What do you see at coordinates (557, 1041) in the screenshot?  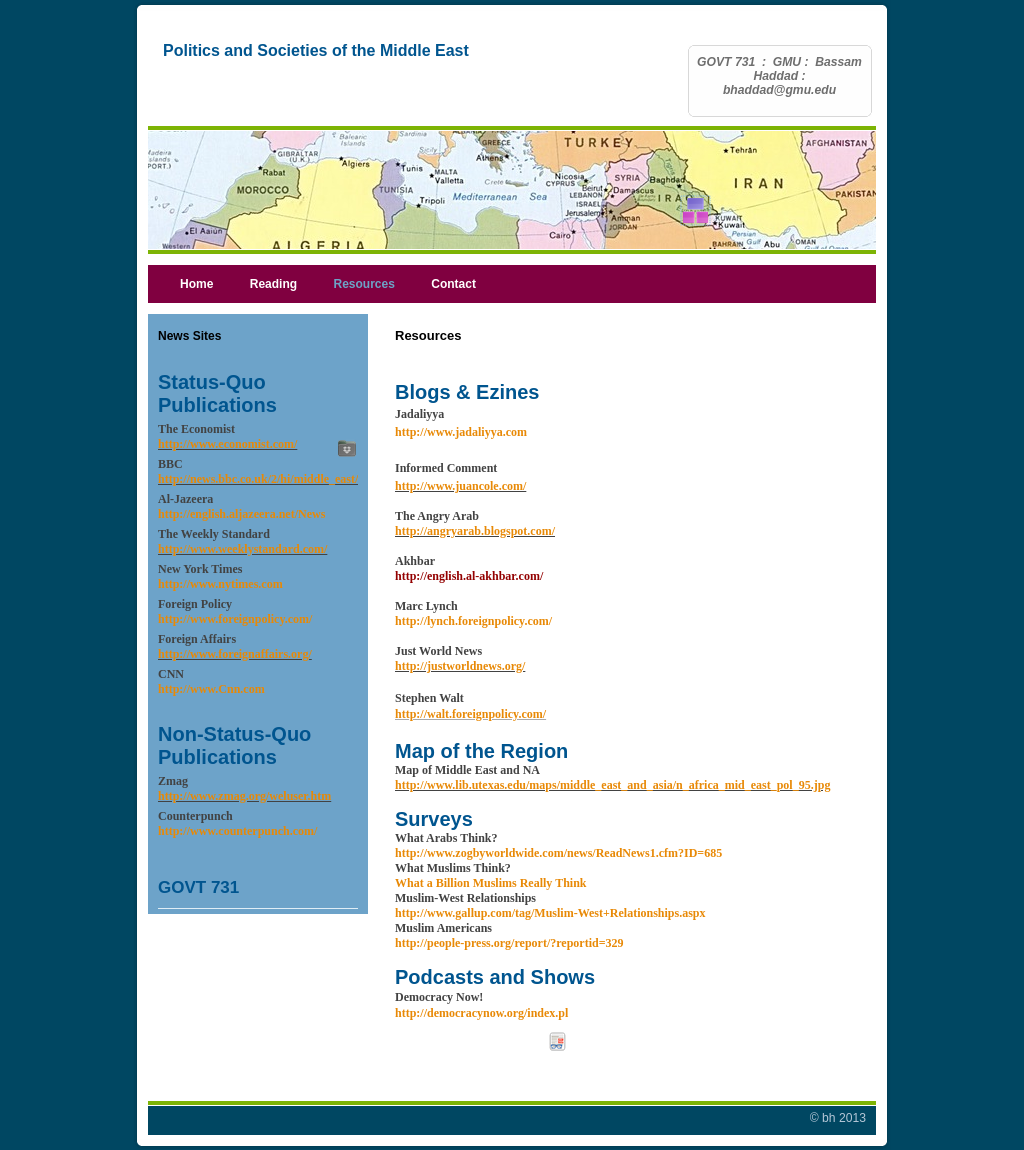 I see `open evince document viewer` at bounding box center [557, 1041].